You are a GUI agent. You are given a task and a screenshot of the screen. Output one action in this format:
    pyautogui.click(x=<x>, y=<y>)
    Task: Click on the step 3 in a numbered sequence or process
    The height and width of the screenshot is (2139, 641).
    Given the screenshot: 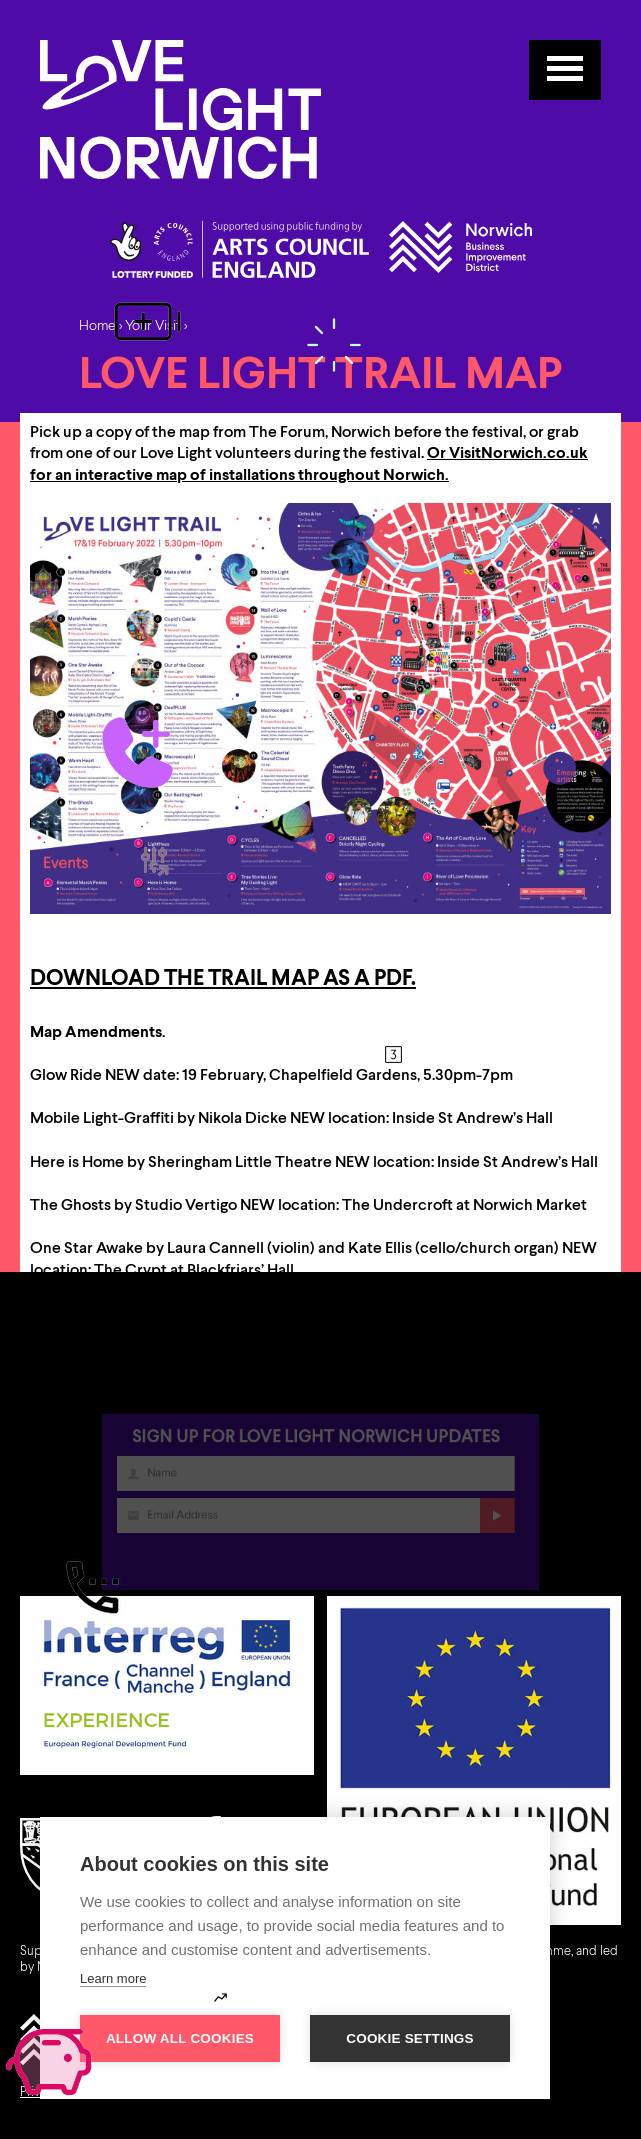 What is the action you would take?
    pyautogui.click(x=393, y=1054)
    